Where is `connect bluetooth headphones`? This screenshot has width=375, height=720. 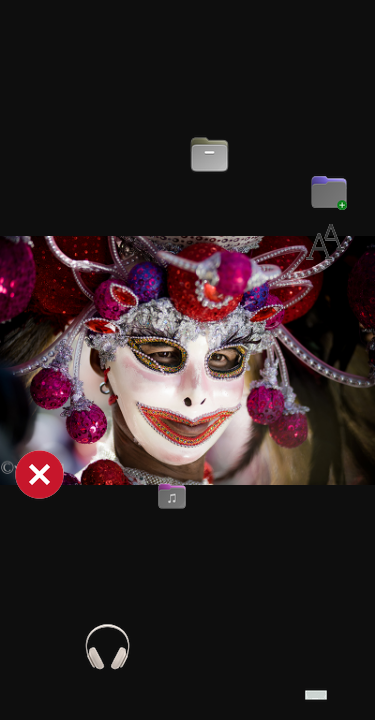
connect bluetooth headphones is located at coordinates (107, 647).